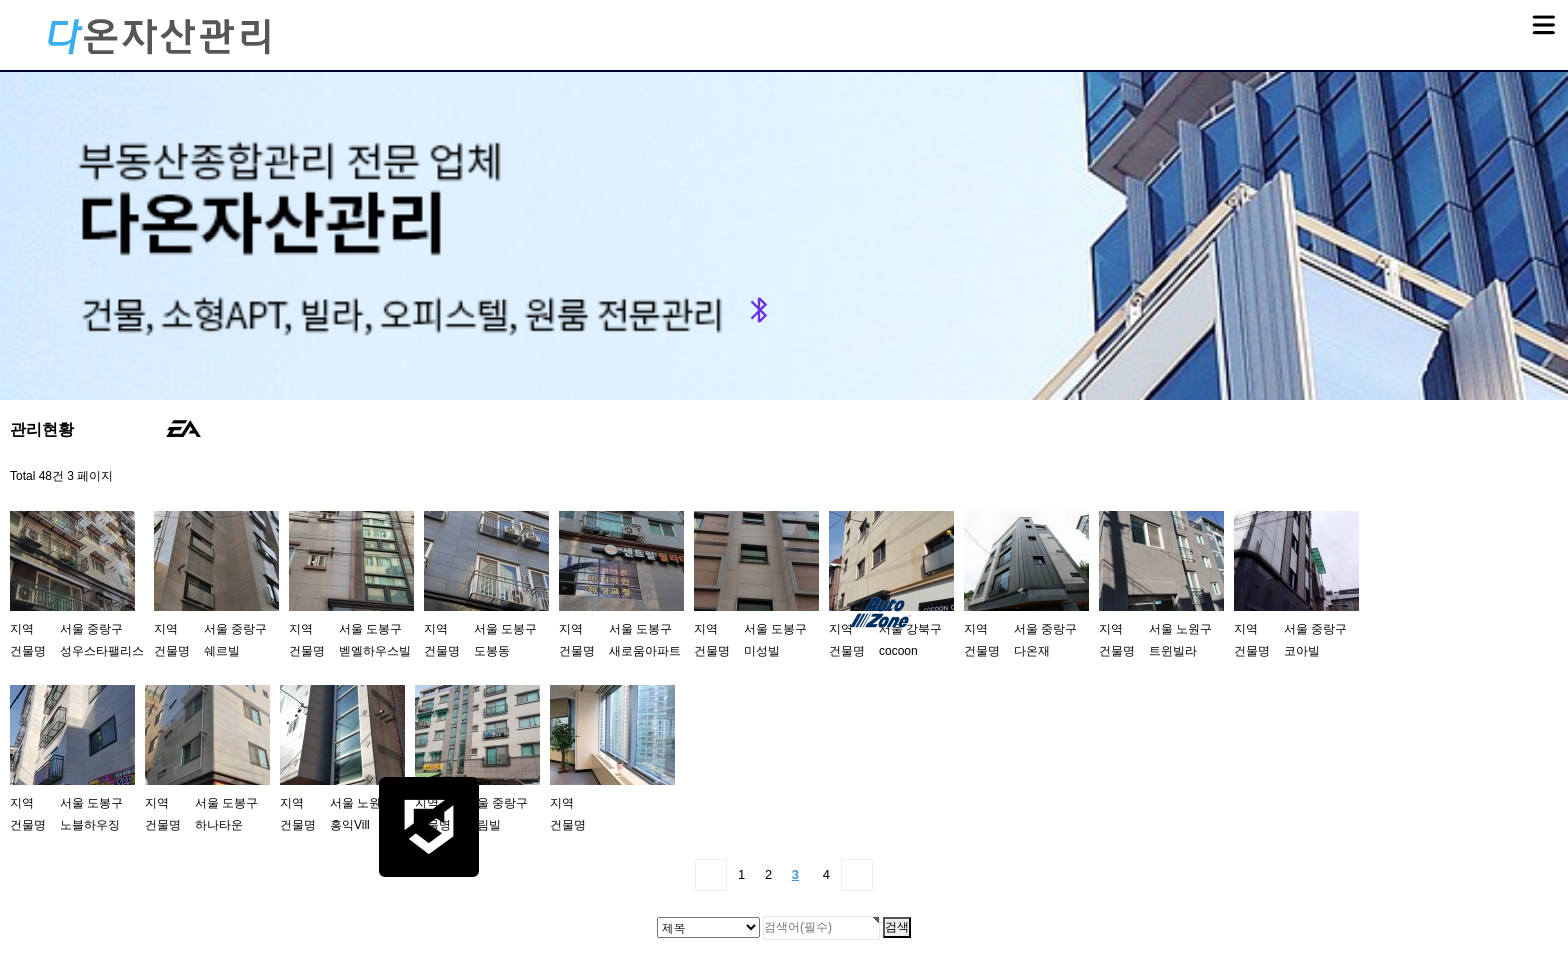 The width and height of the screenshot is (1568, 960). I want to click on clubforce app or service logo, so click(429, 827).